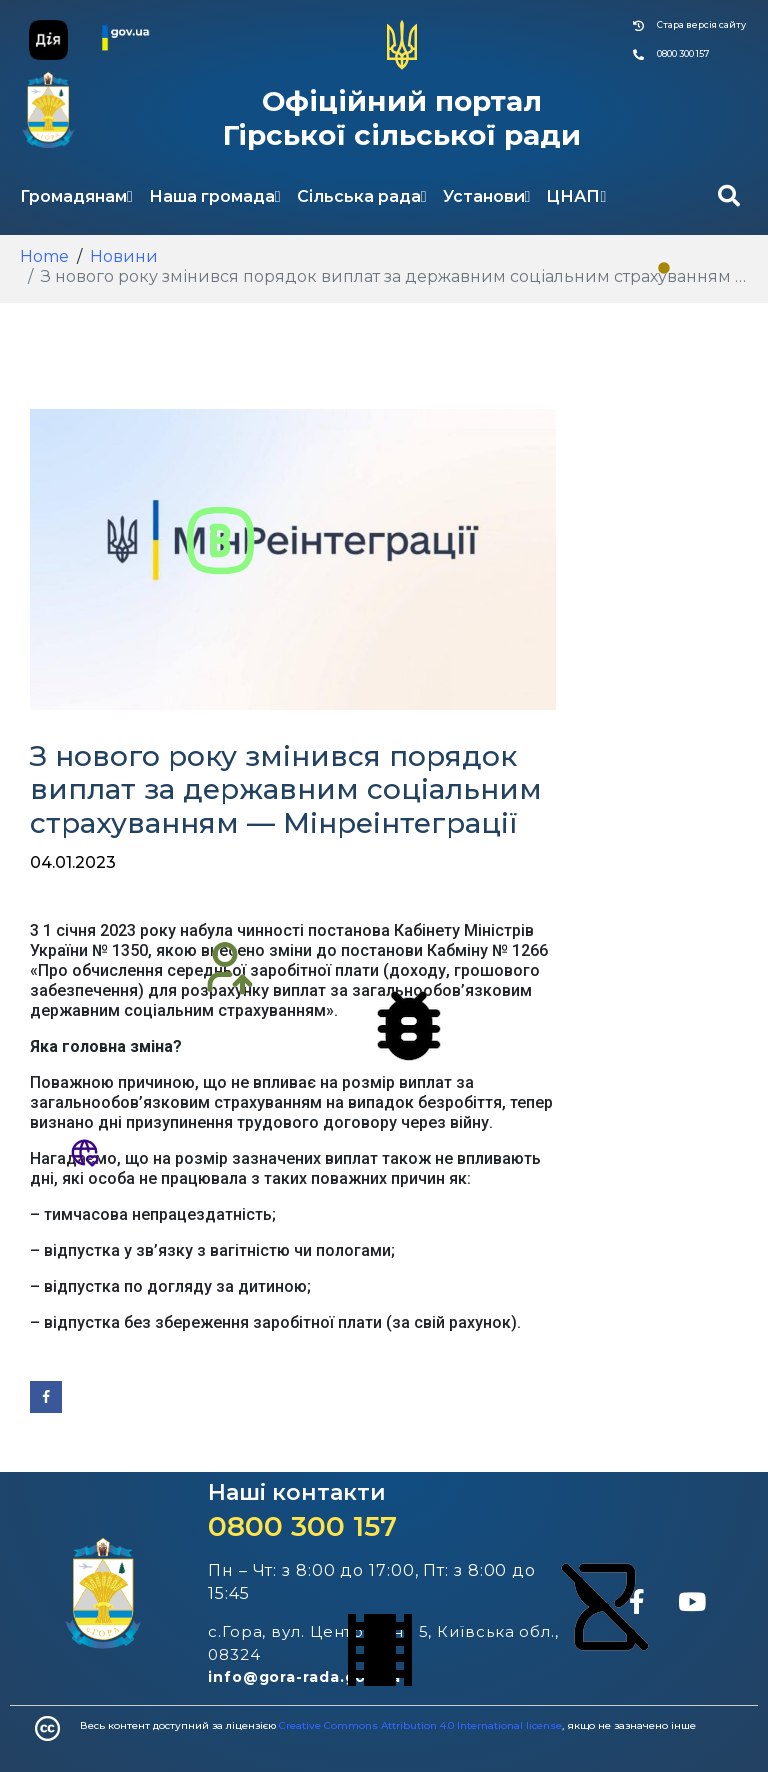 This screenshot has width=768, height=1772. I want to click on access movies or theater showtimes, so click(380, 1650).